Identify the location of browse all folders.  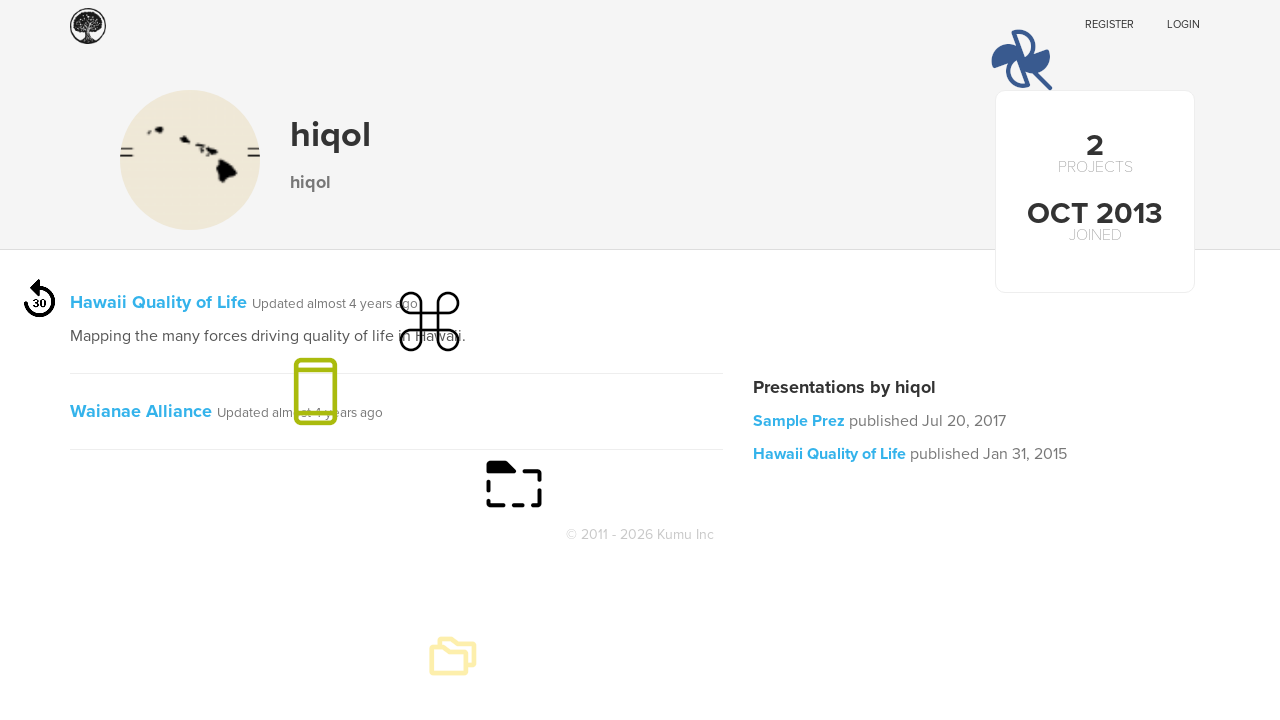
(452, 656).